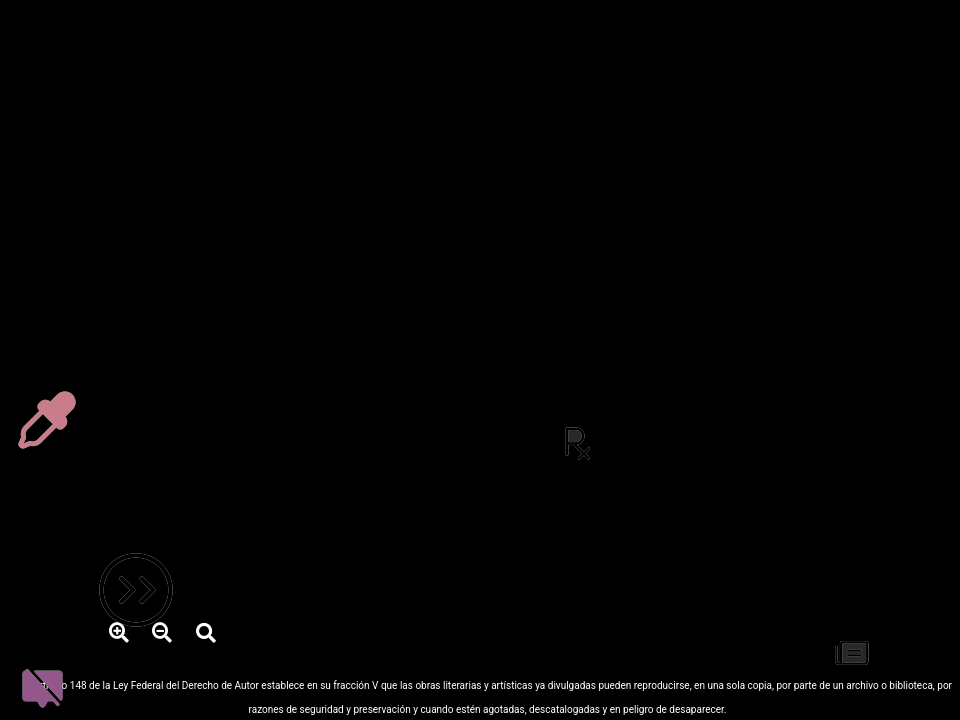 This screenshot has height=720, width=960. What do you see at coordinates (42, 687) in the screenshot?
I see `mute or disable chat notifications` at bounding box center [42, 687].